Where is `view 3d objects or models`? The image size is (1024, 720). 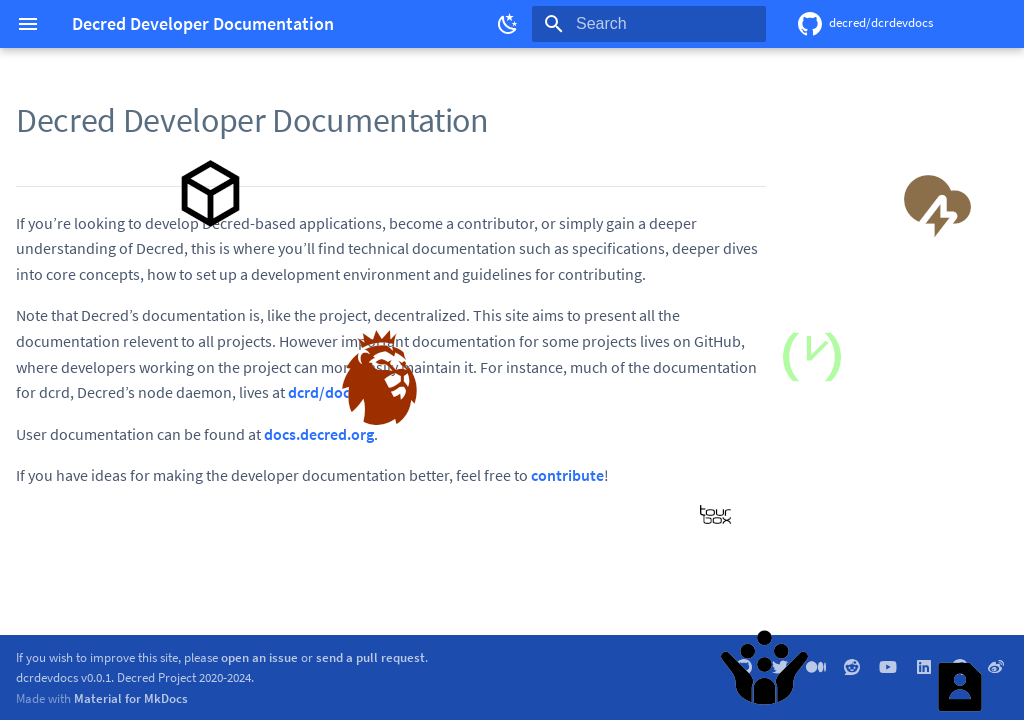
view 3d objects or models is located at coordinates (210, 193).